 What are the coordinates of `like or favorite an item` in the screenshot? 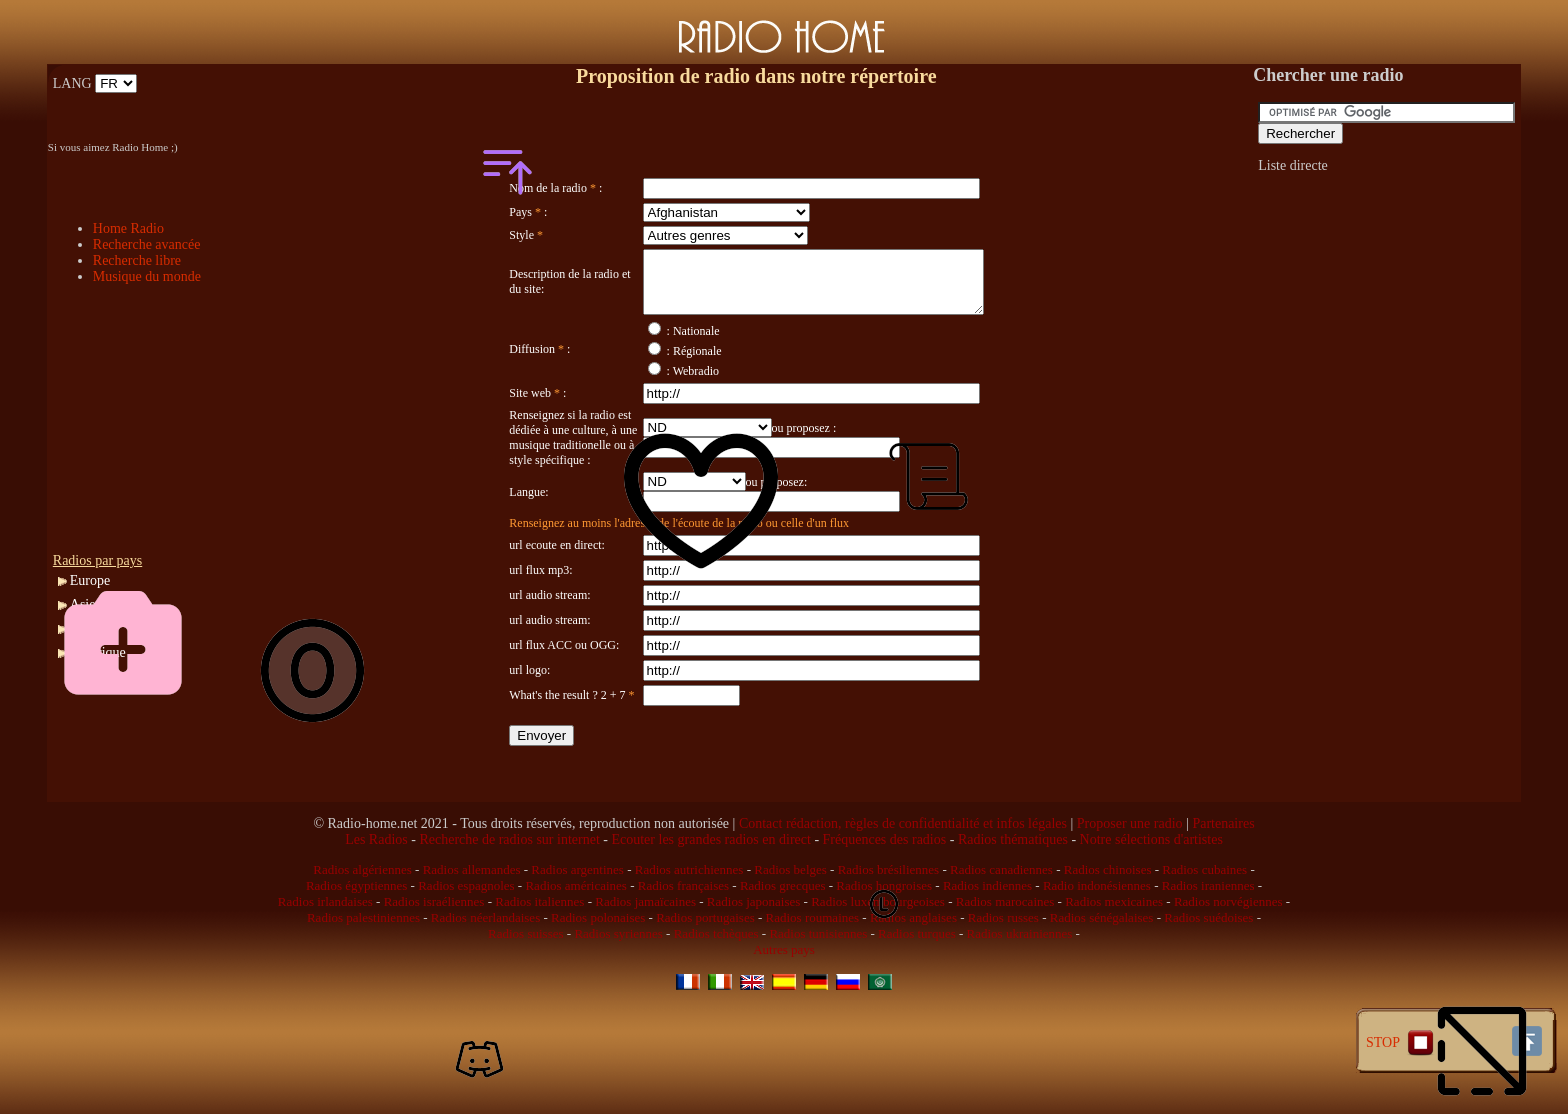 It's located at (701, 501).